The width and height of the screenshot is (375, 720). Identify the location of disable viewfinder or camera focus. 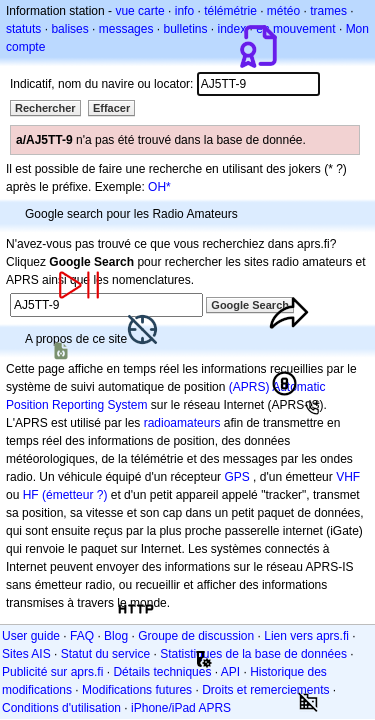
(142, 329).